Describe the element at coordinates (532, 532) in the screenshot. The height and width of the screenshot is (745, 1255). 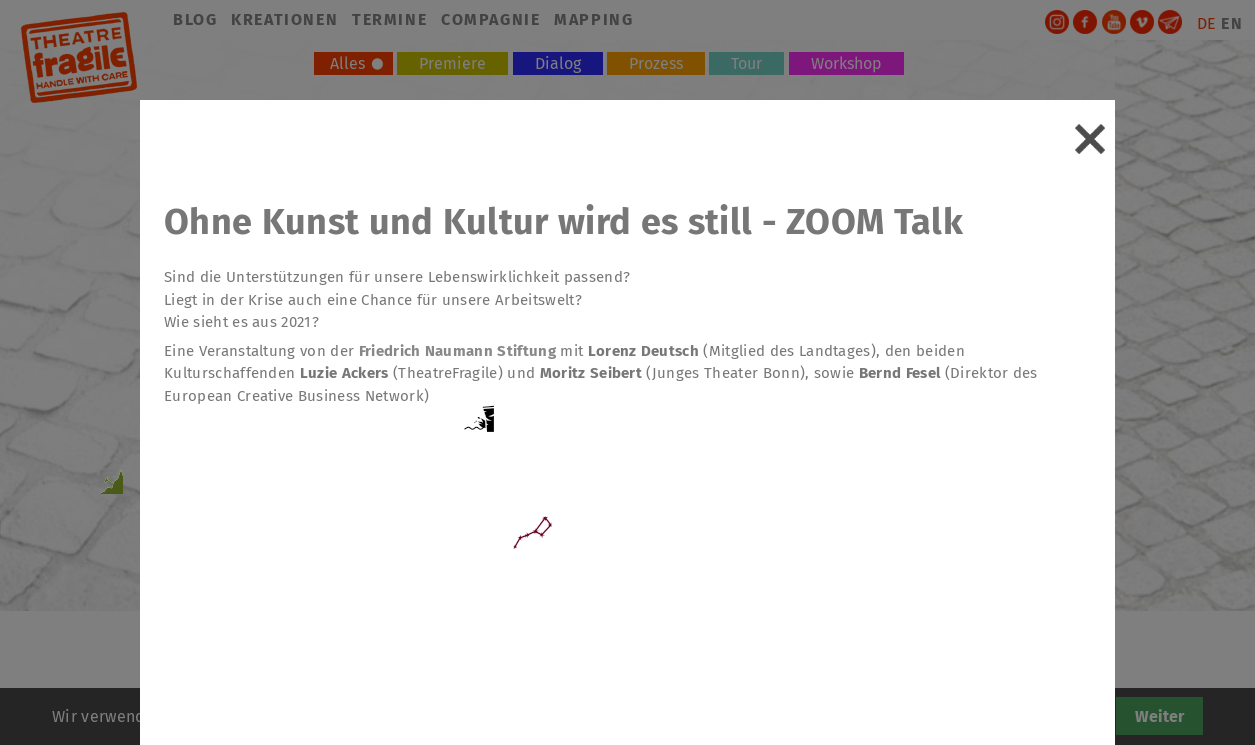
I see `view ursa major constellation` at that location.